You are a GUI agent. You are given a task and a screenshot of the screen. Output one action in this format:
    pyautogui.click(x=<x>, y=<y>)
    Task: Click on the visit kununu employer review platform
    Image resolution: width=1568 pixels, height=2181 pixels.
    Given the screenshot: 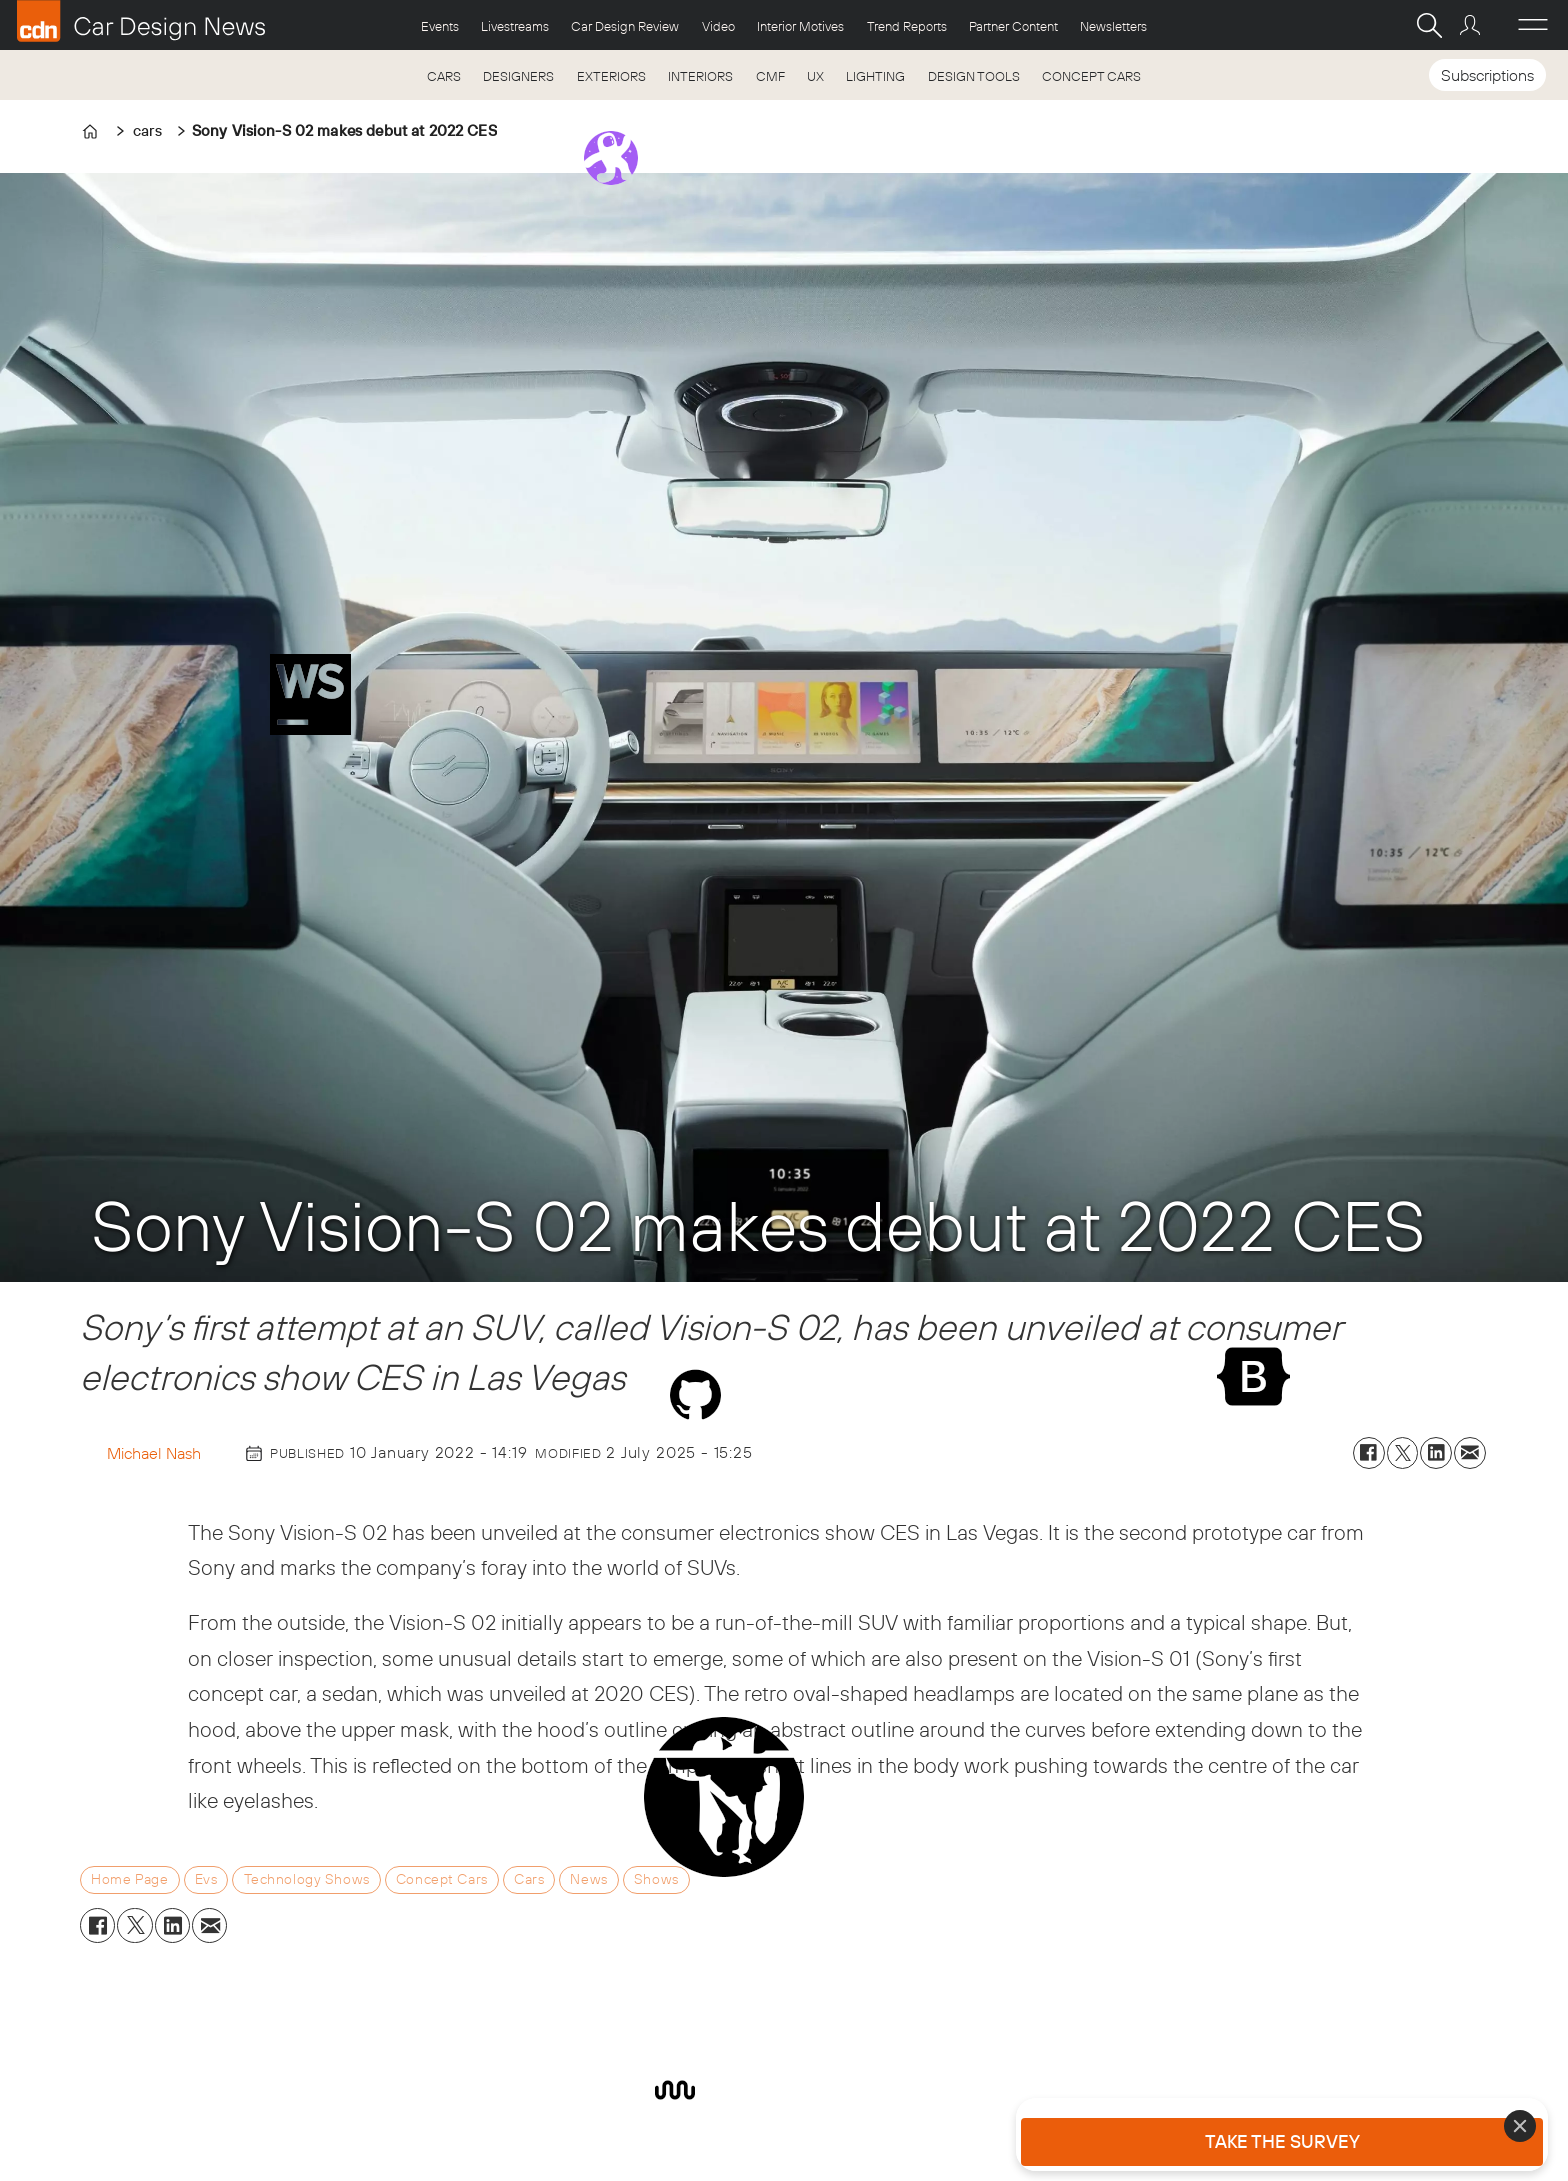 What is the action you would take?
    pyautogui.click(x=675, y=2090)
    